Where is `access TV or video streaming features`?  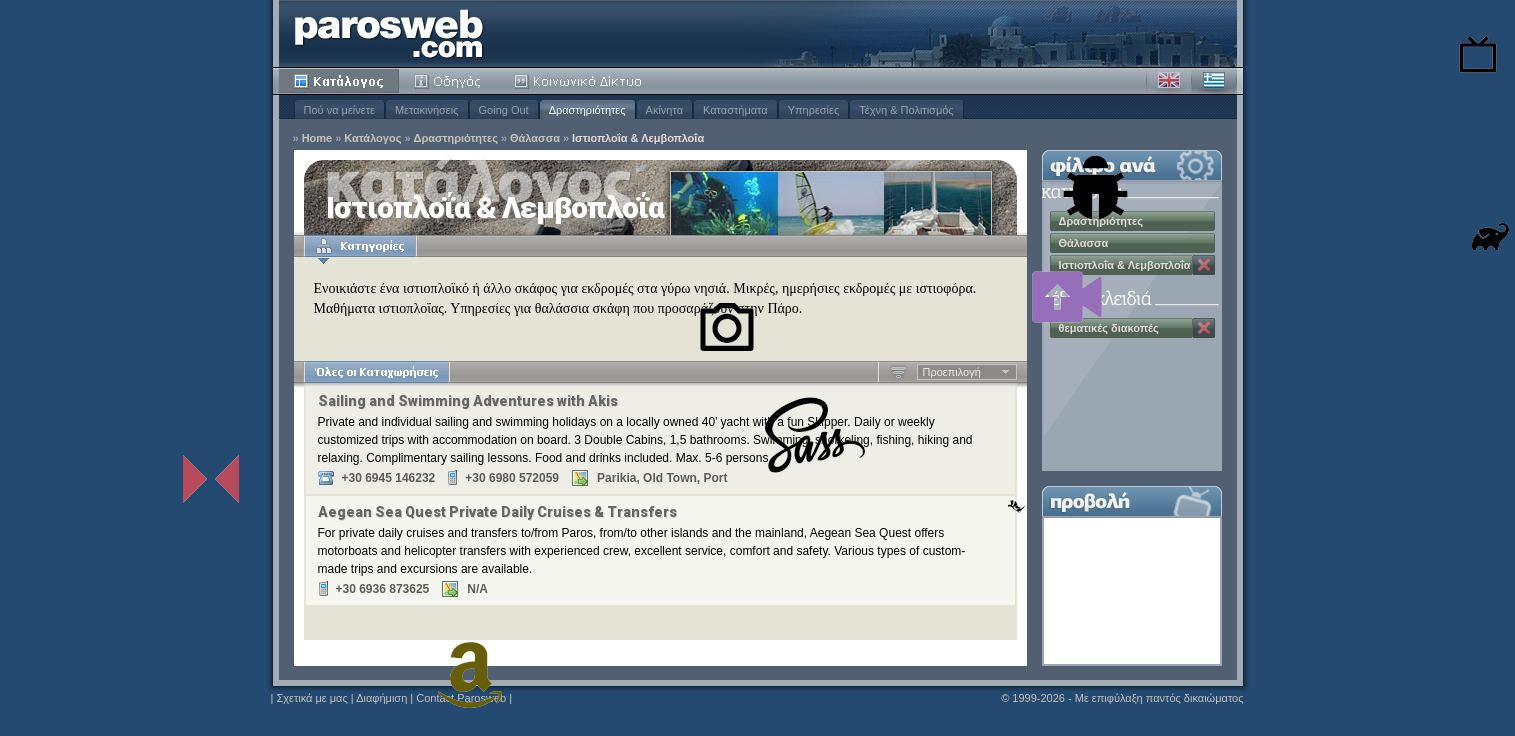
access TV or video streaming features is located at coordinates (1478, 56).